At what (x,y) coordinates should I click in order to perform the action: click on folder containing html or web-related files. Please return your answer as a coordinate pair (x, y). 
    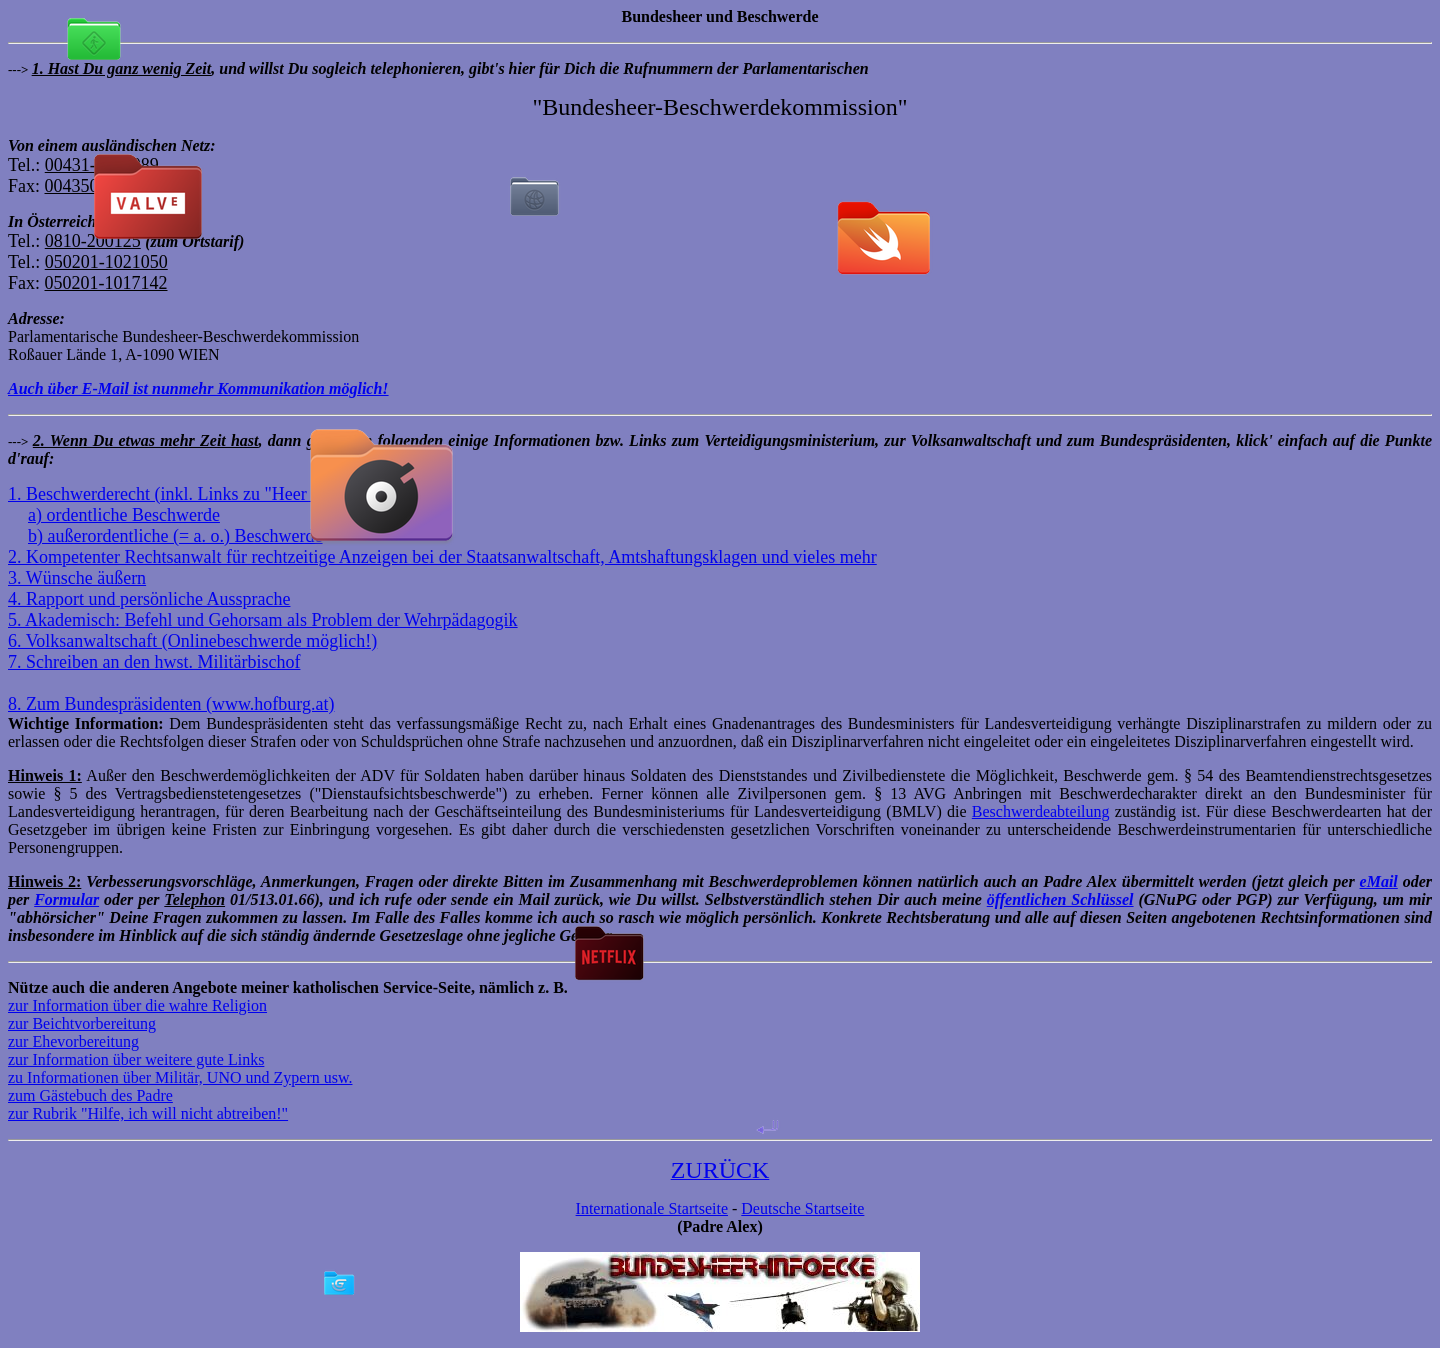
    Looking at the image, I should click on (534, 196).